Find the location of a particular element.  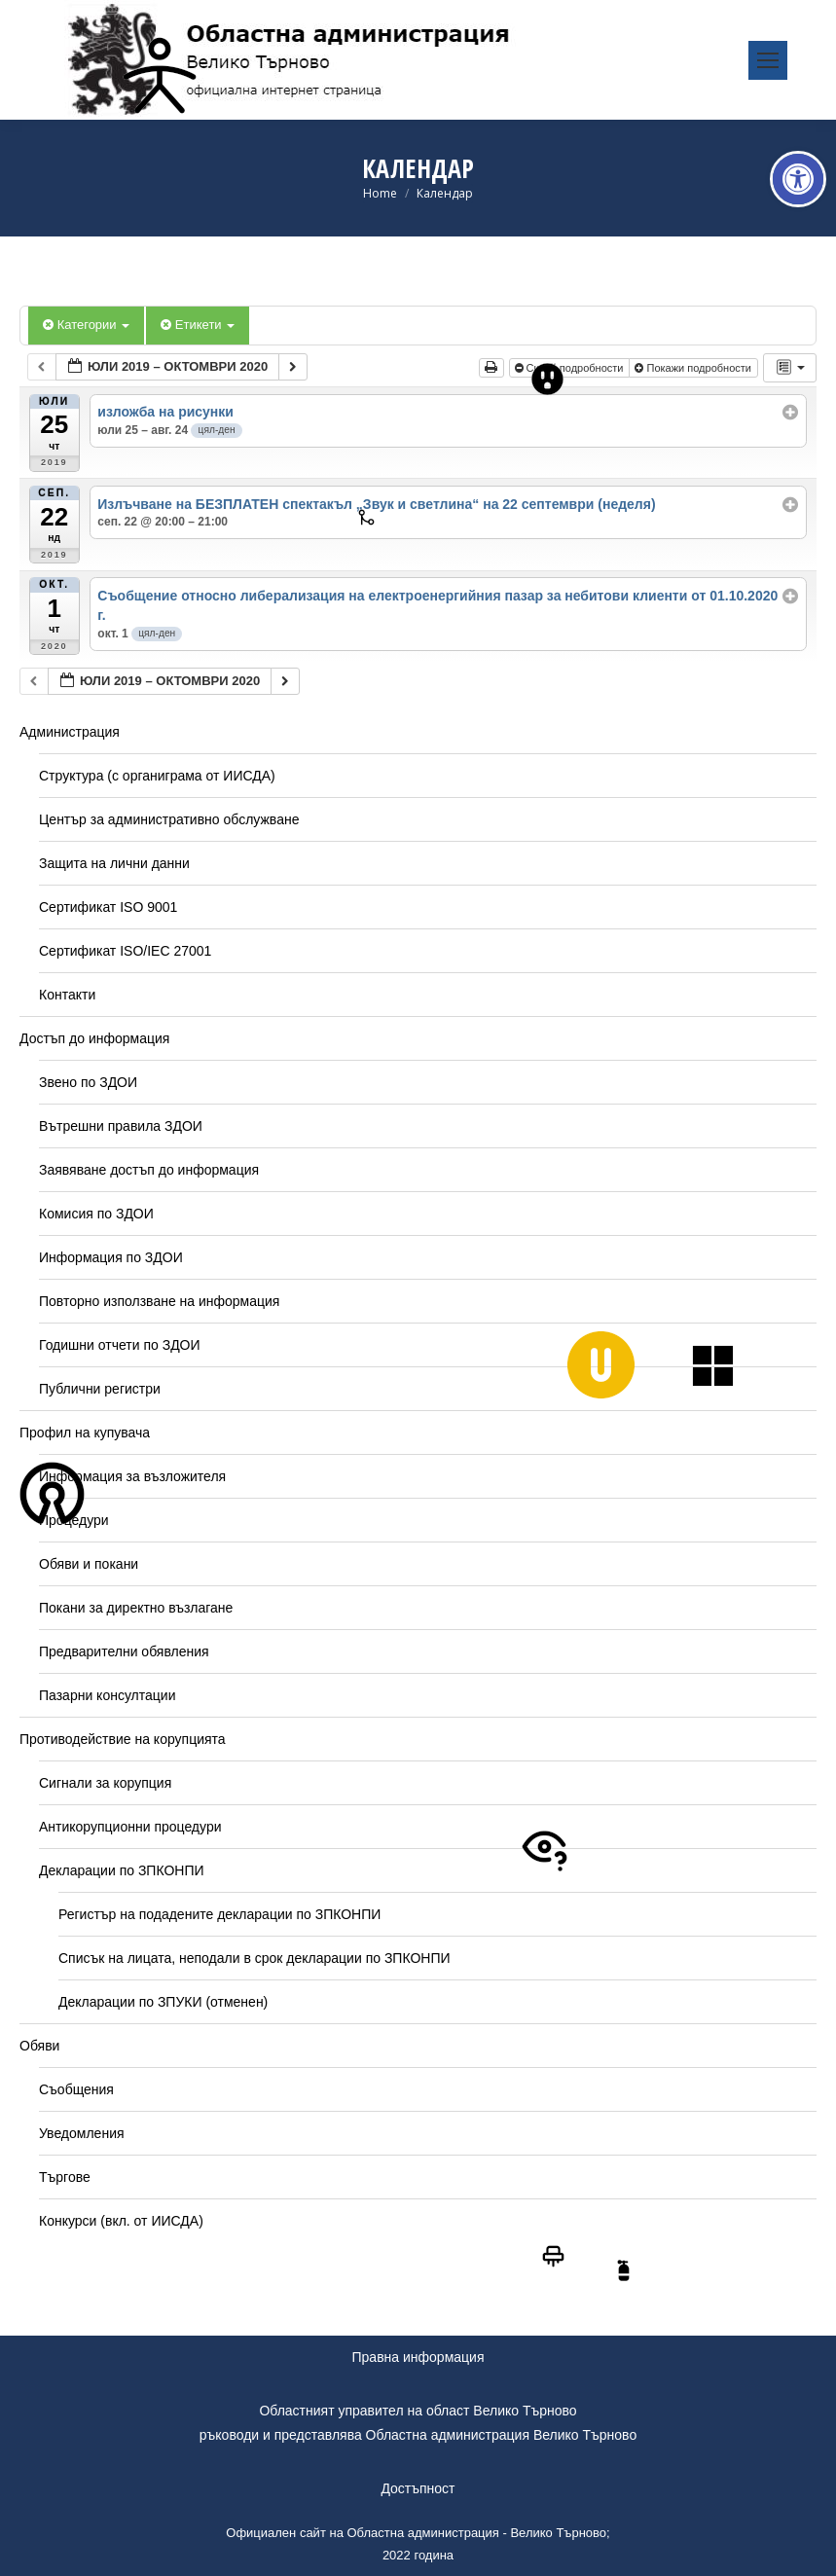

check visibility settings or status is located at coordinates (544, 1846).